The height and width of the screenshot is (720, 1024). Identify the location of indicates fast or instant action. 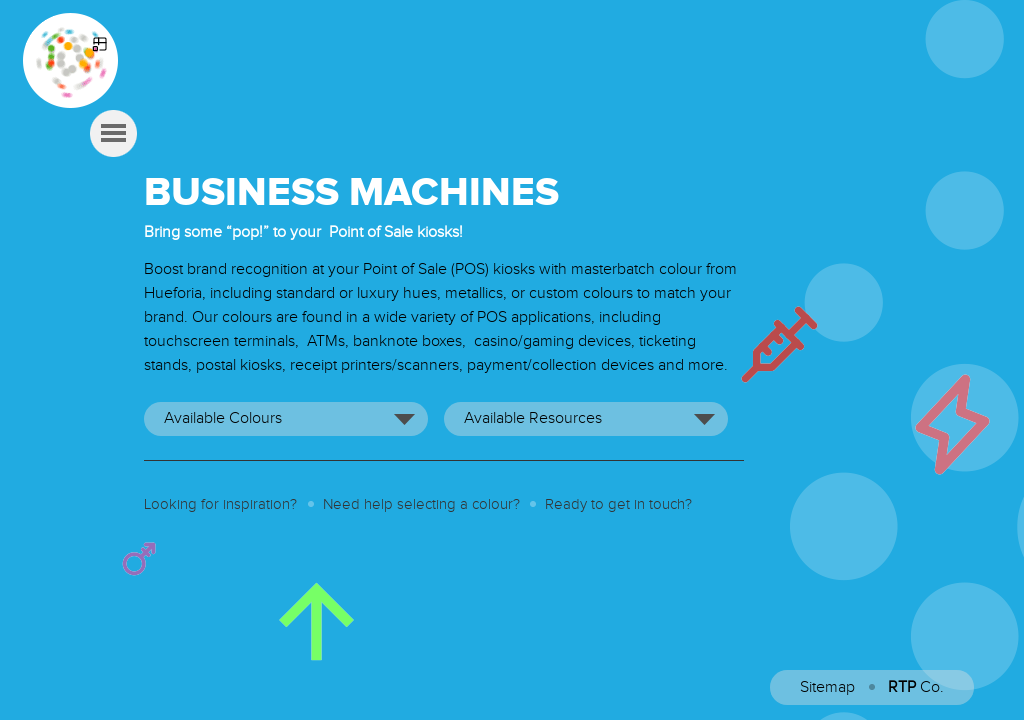
(952, 424).